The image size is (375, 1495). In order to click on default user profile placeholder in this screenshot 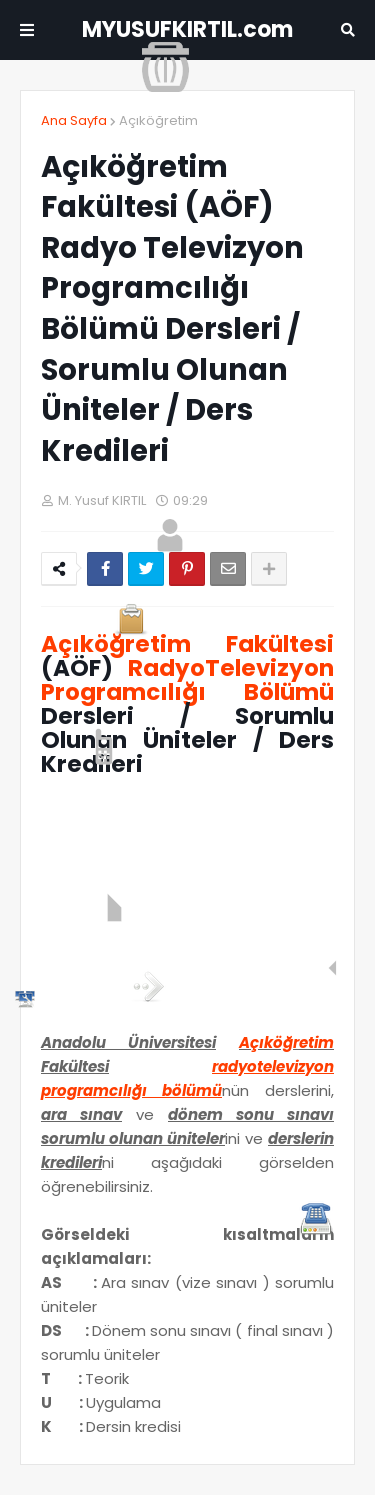, I will do `click(170, 534)`.